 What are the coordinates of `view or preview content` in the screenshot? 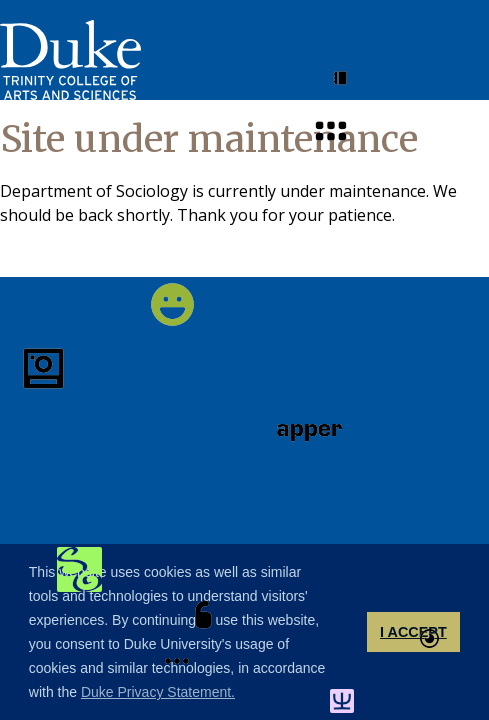 It's located at (429, 638).